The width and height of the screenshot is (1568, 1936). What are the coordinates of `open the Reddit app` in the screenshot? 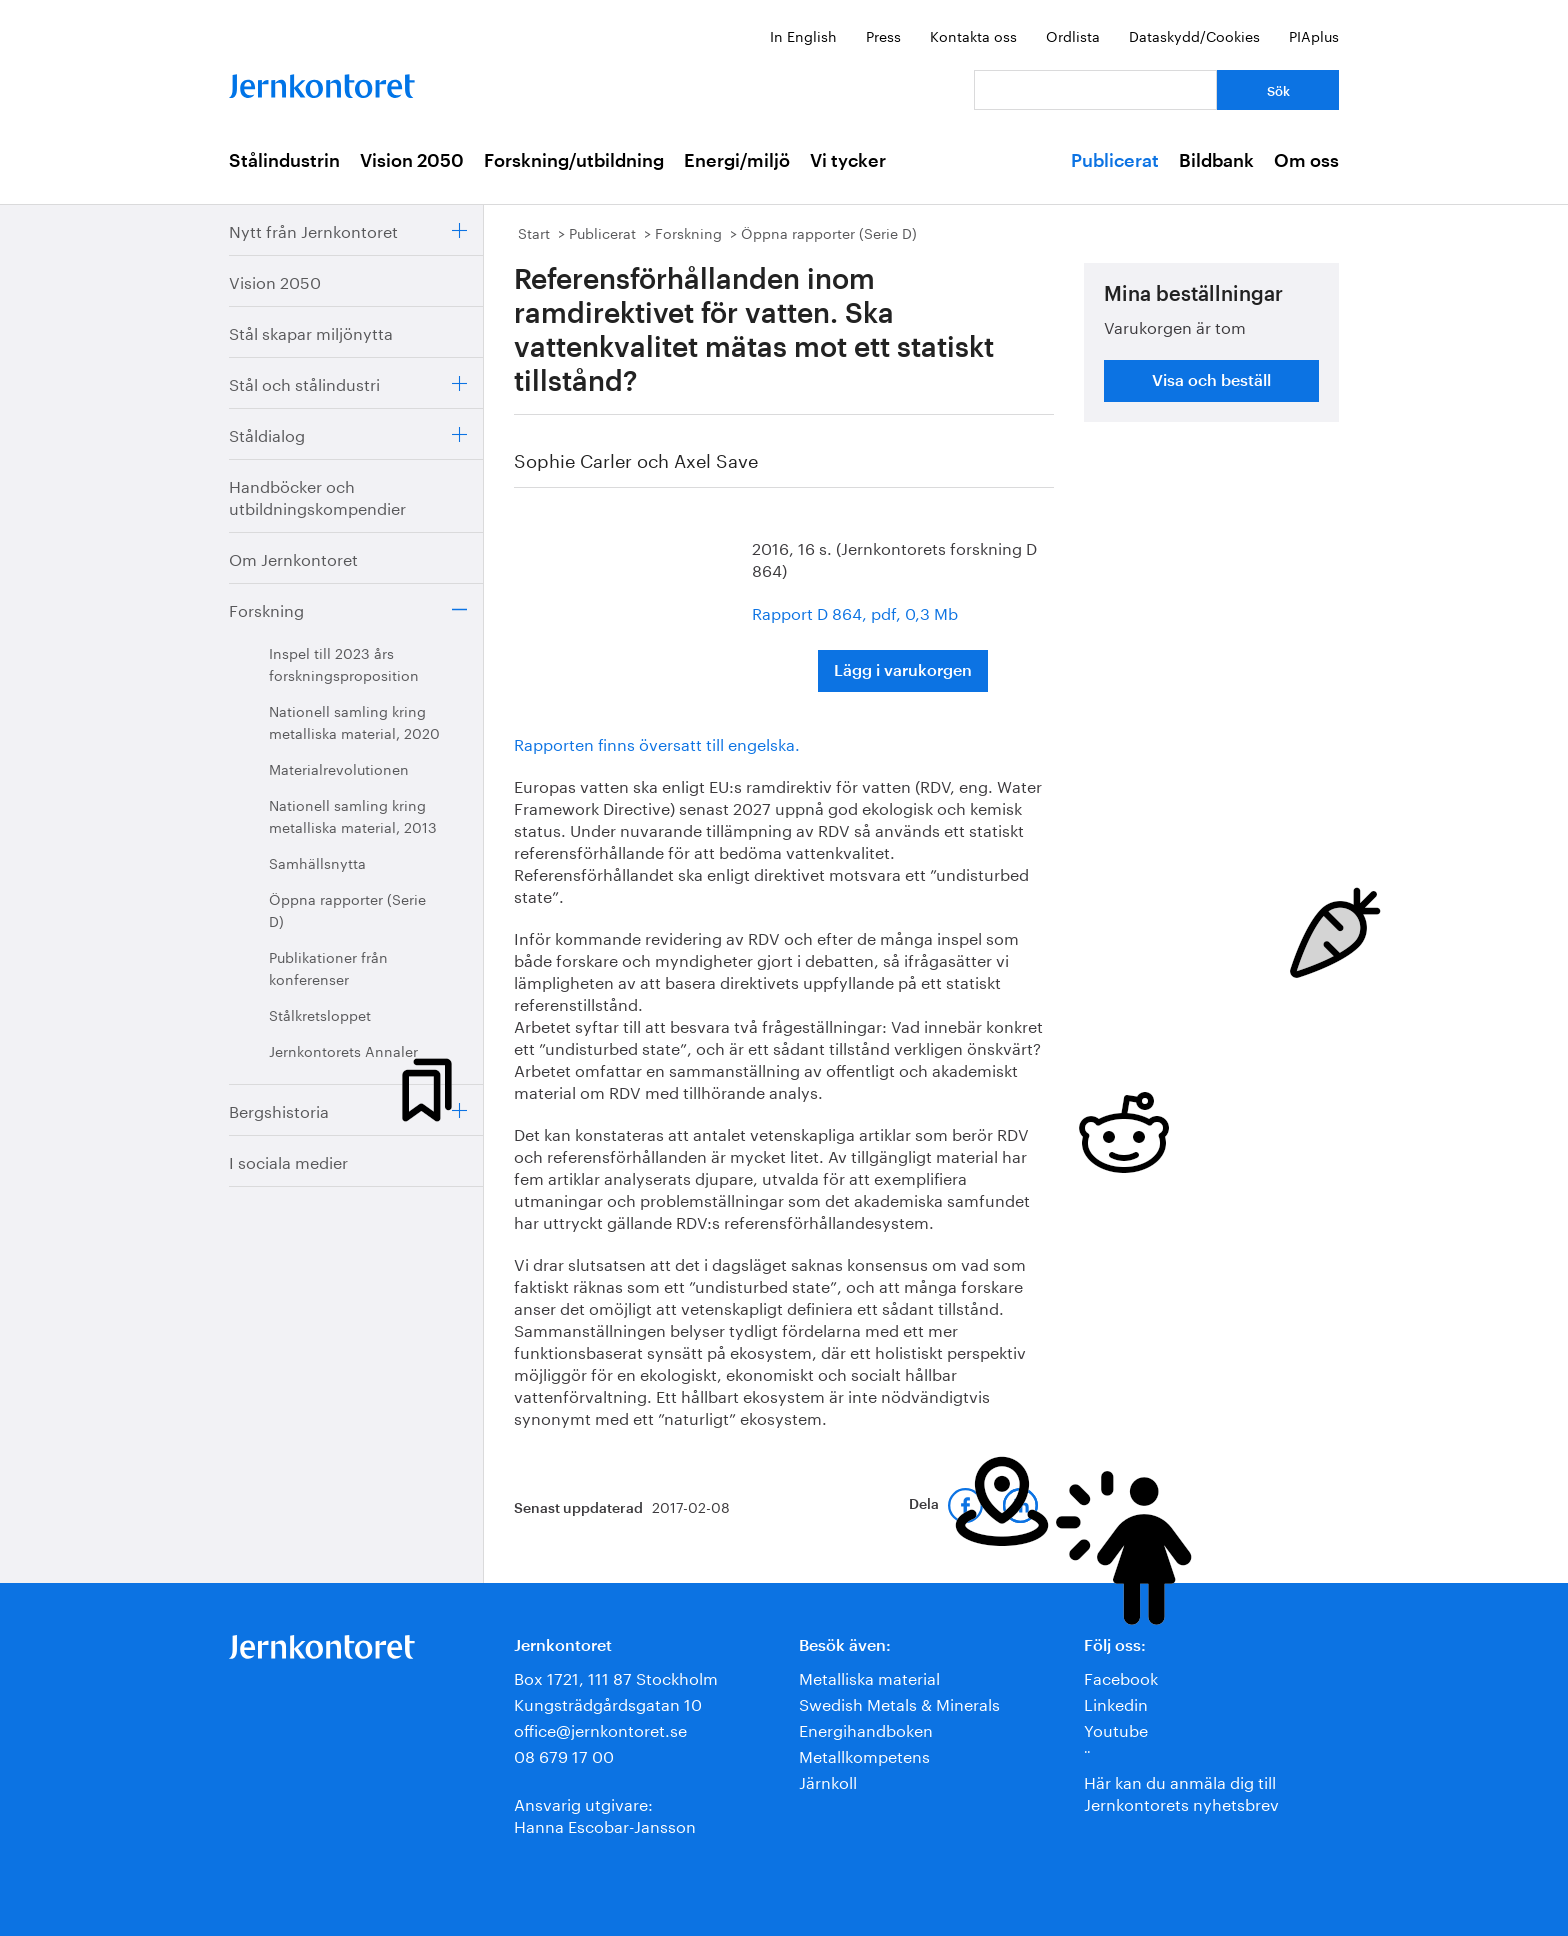 It's located at (1124, 1137).